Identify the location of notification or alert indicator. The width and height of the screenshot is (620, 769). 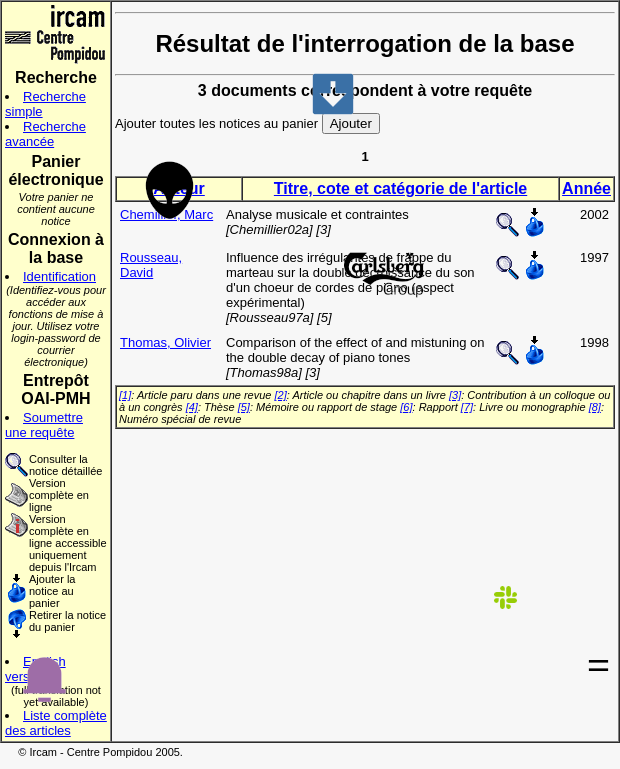
(44, 678).